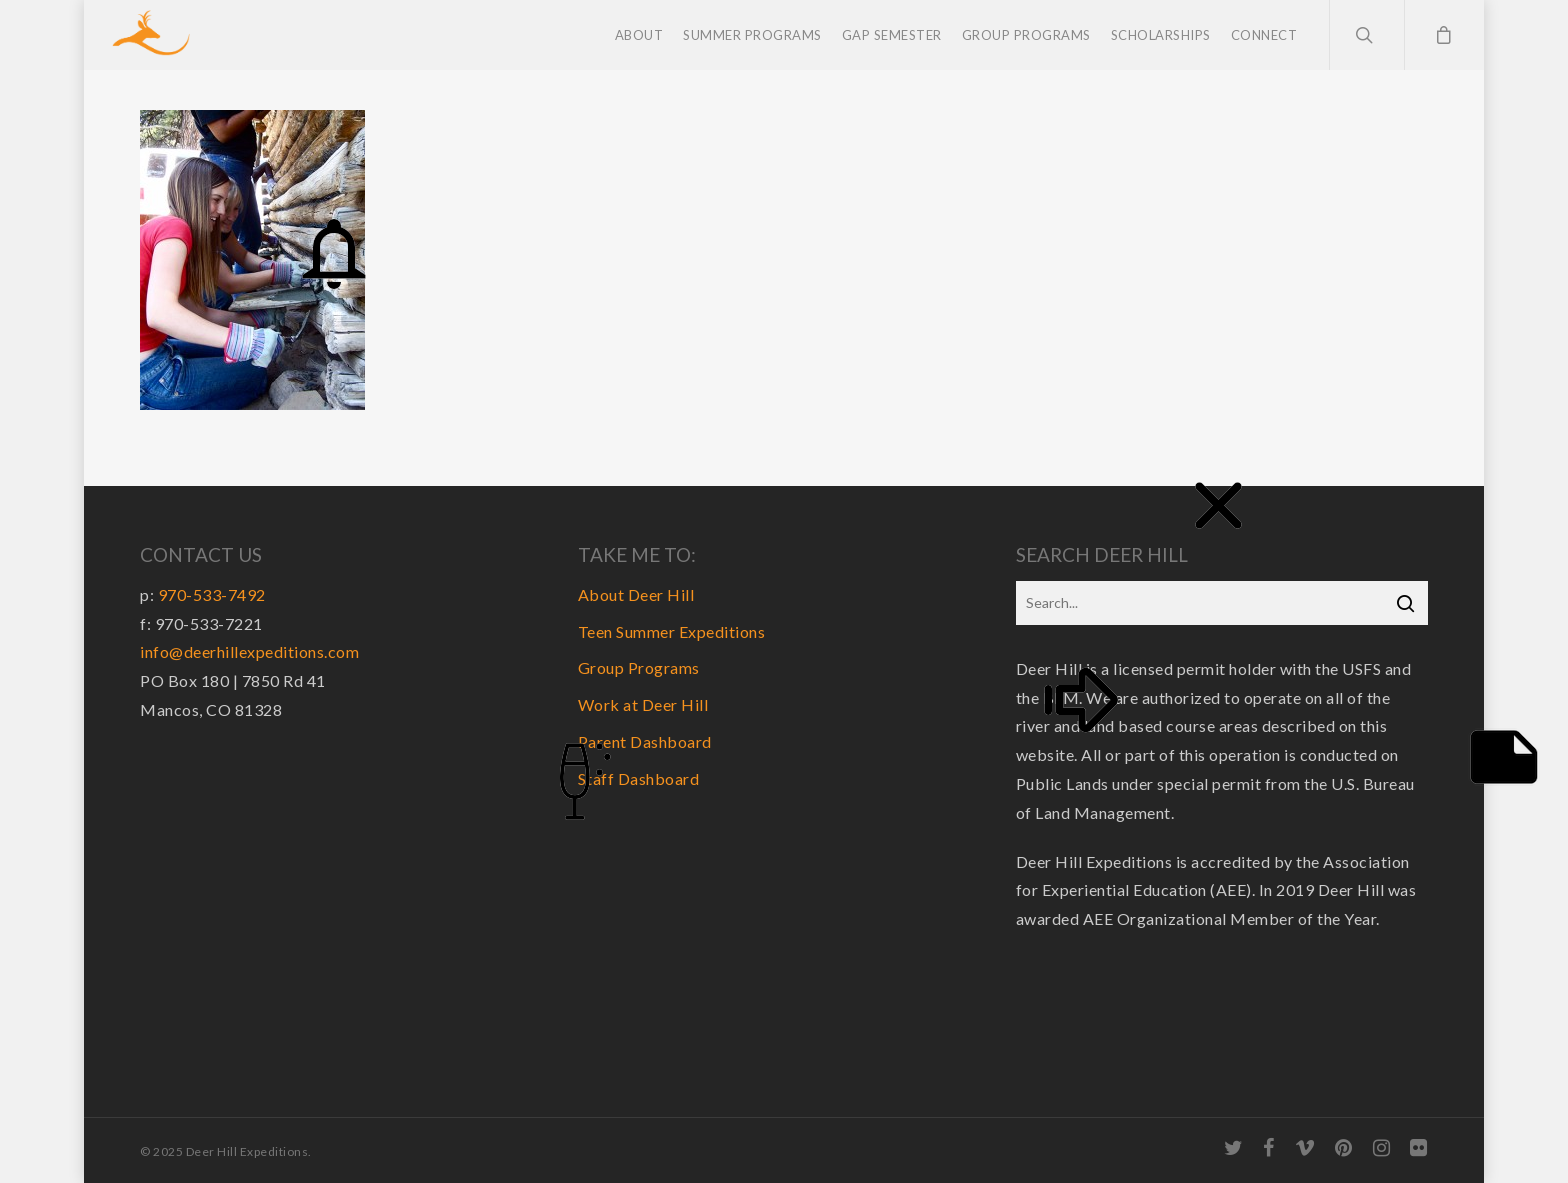 The height and width of the screenshot is (1183, 1568). I want to click on go to next step or page, so click(1082, 700).